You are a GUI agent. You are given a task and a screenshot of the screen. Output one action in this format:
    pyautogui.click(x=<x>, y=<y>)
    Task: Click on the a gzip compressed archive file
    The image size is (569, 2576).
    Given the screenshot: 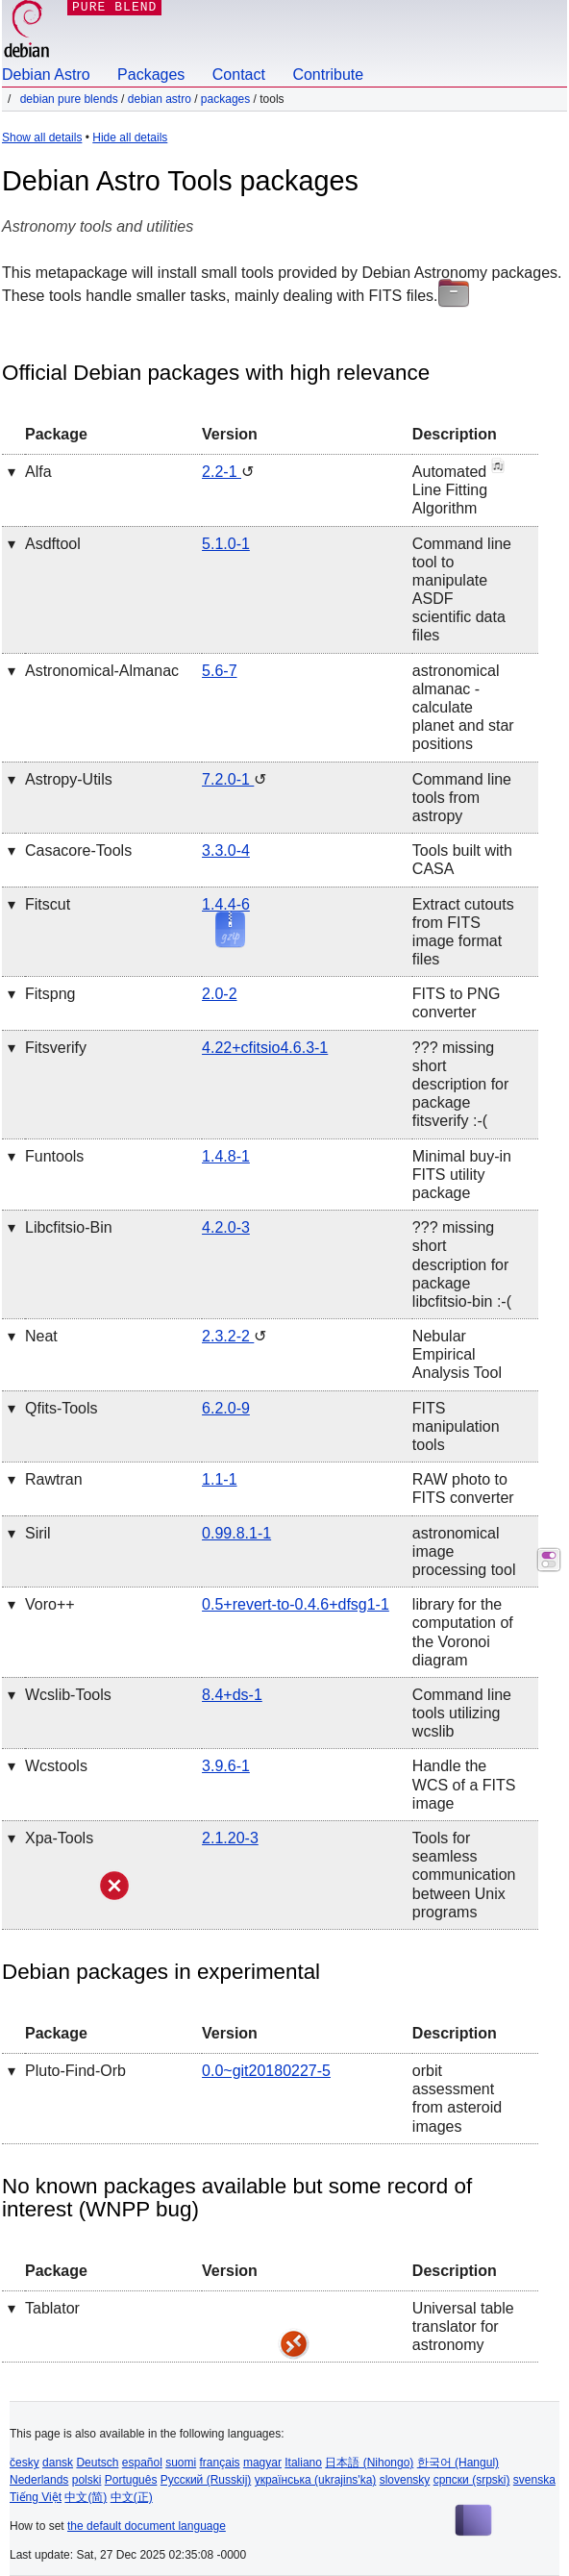 What is the action you would take?
    pyautogui.click(x=230, y=929)
    